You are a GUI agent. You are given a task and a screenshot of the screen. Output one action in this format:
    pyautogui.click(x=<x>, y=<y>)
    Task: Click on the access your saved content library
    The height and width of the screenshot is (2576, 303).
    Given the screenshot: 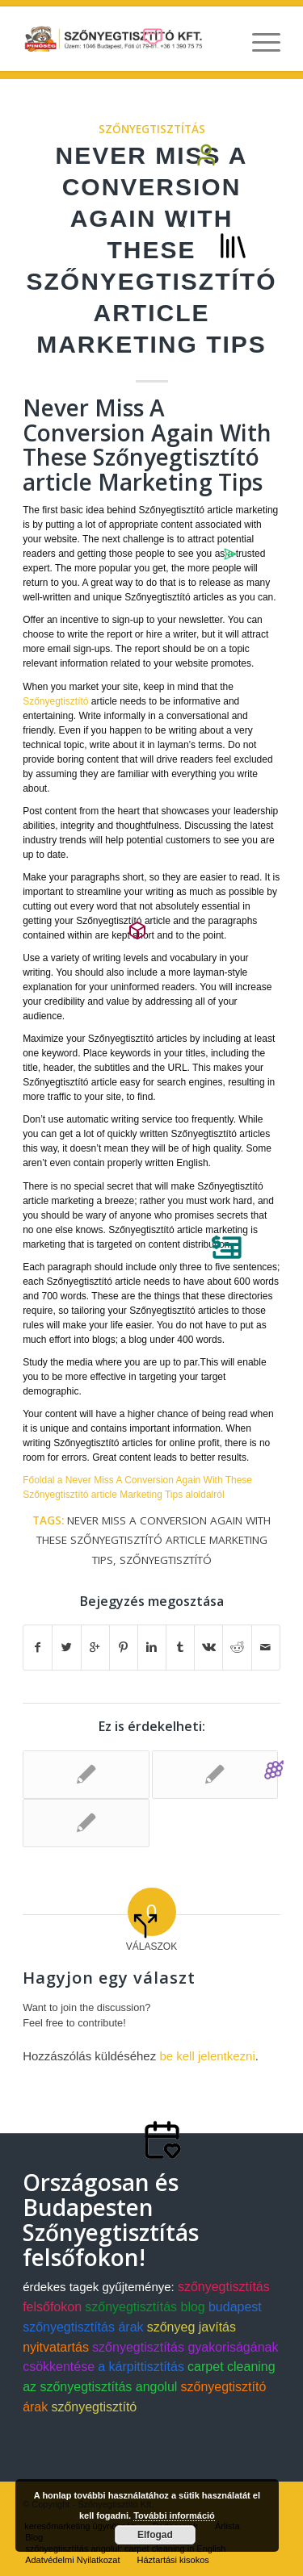 What is the action you would take?
    pyautogui.click(x=233, y=245)
    